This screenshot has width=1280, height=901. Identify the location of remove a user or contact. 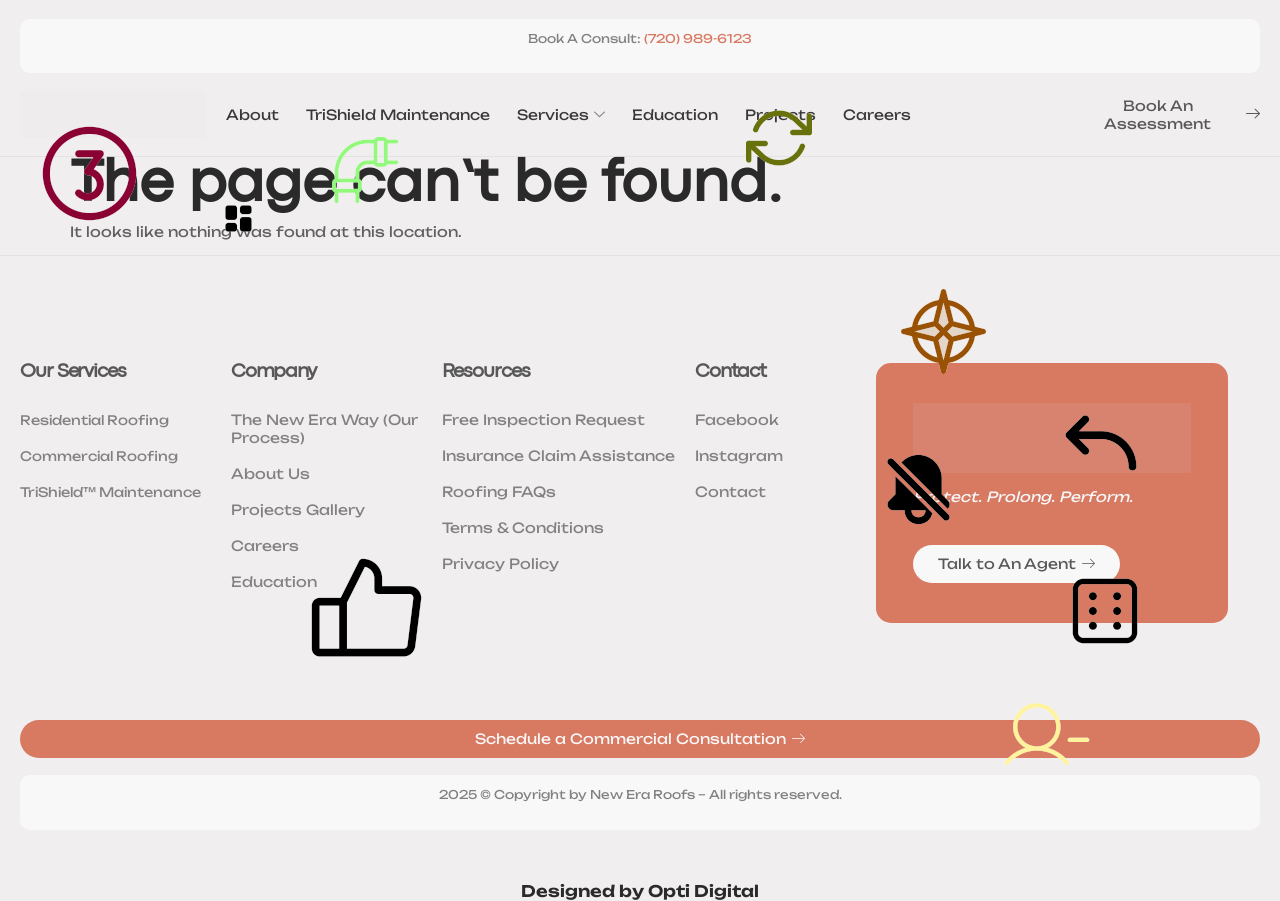
(1044, 737).